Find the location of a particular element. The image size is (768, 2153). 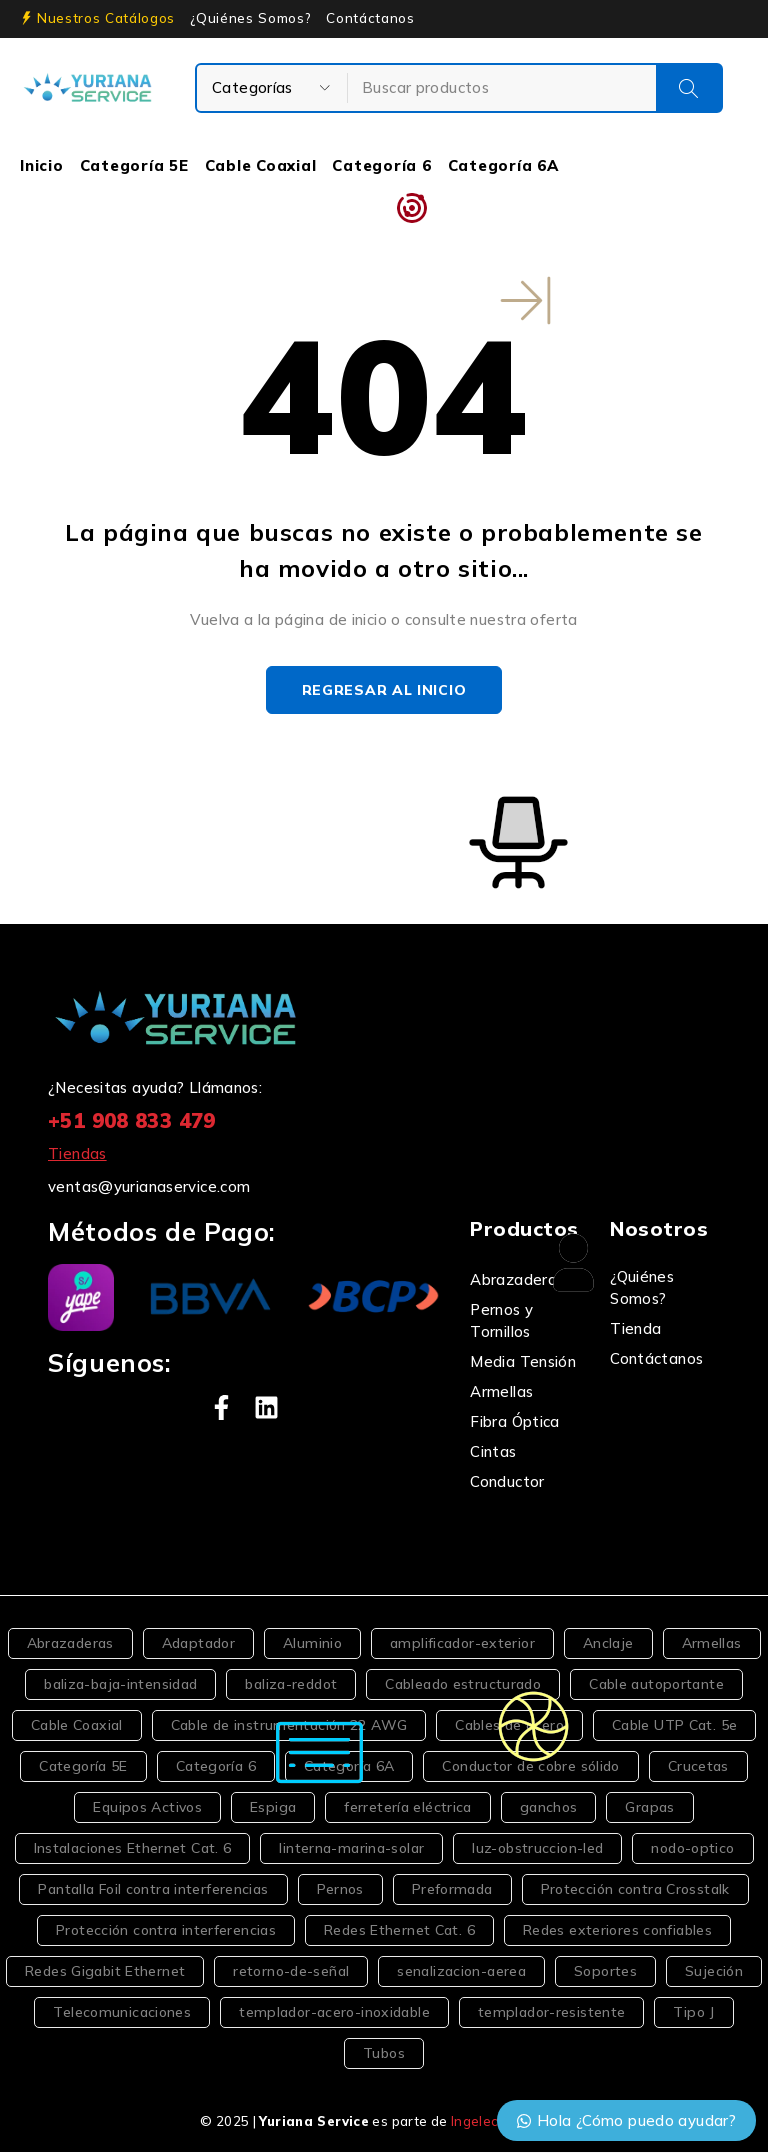

loading content in progress is located at coordinates (533, 1726).